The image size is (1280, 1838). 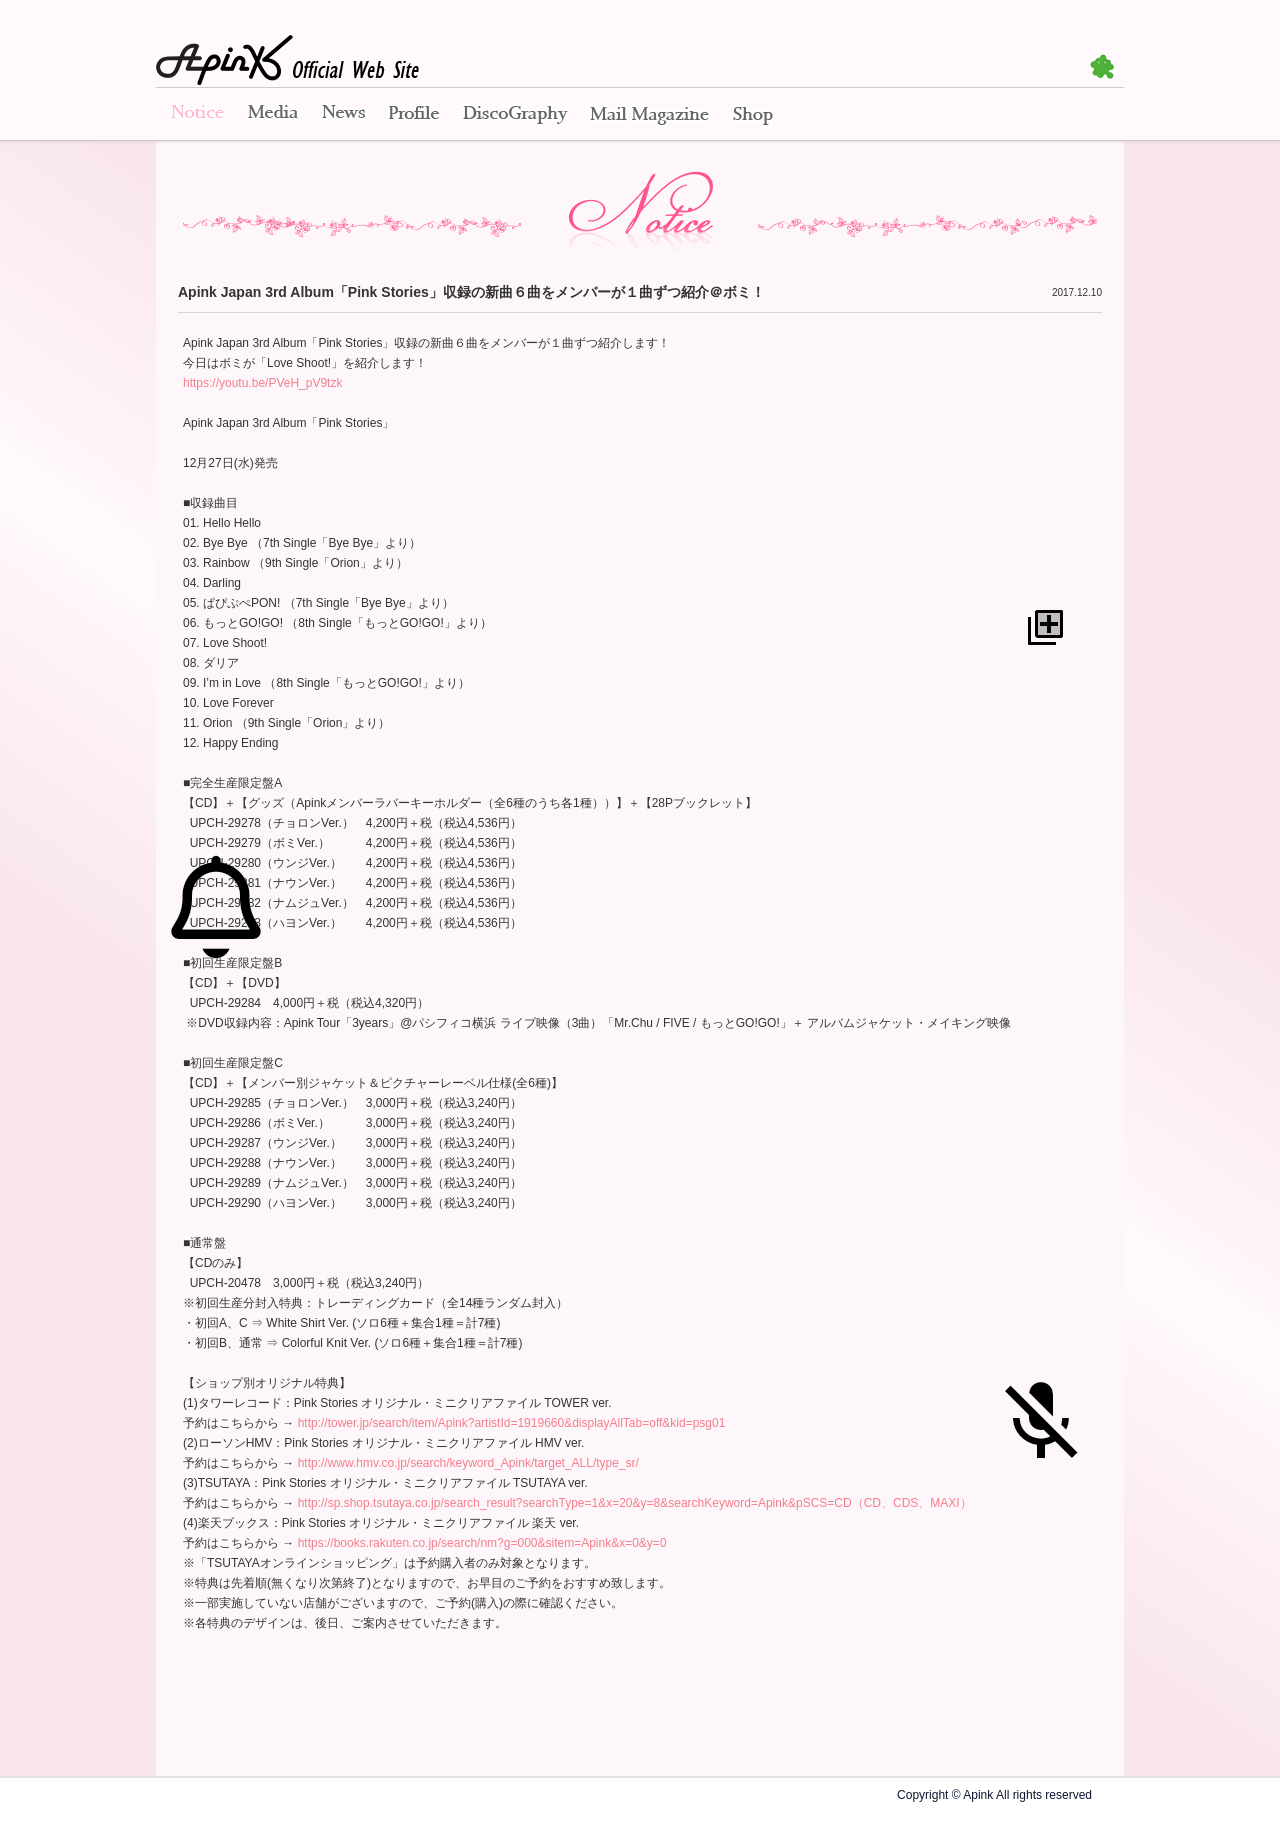 I want to click on mute your microphone, so click(x=1041, y=1422).